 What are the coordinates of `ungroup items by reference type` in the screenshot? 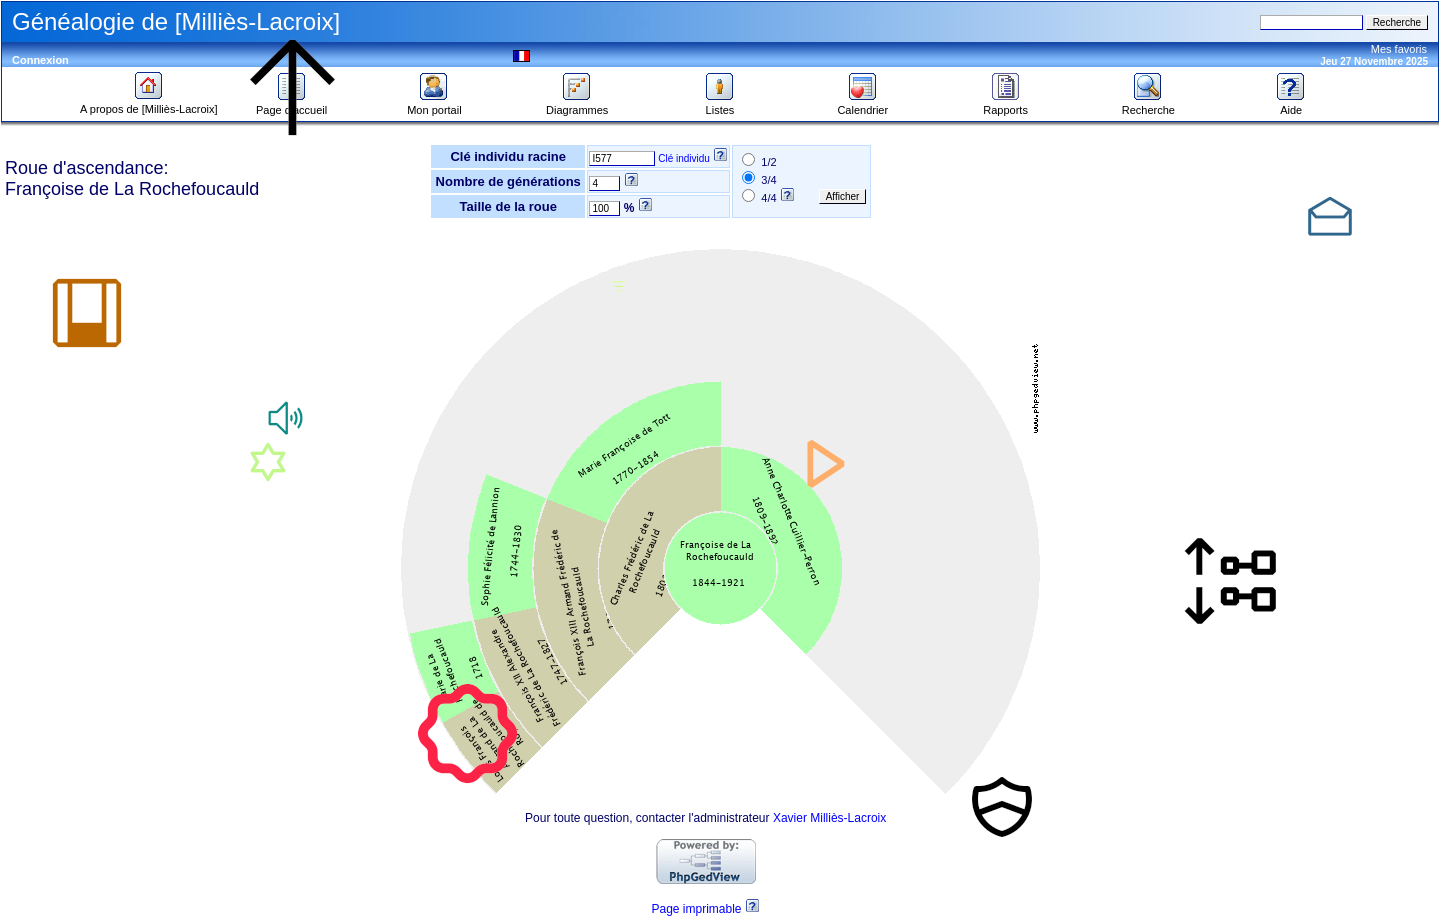 It's located at (1233, 581).